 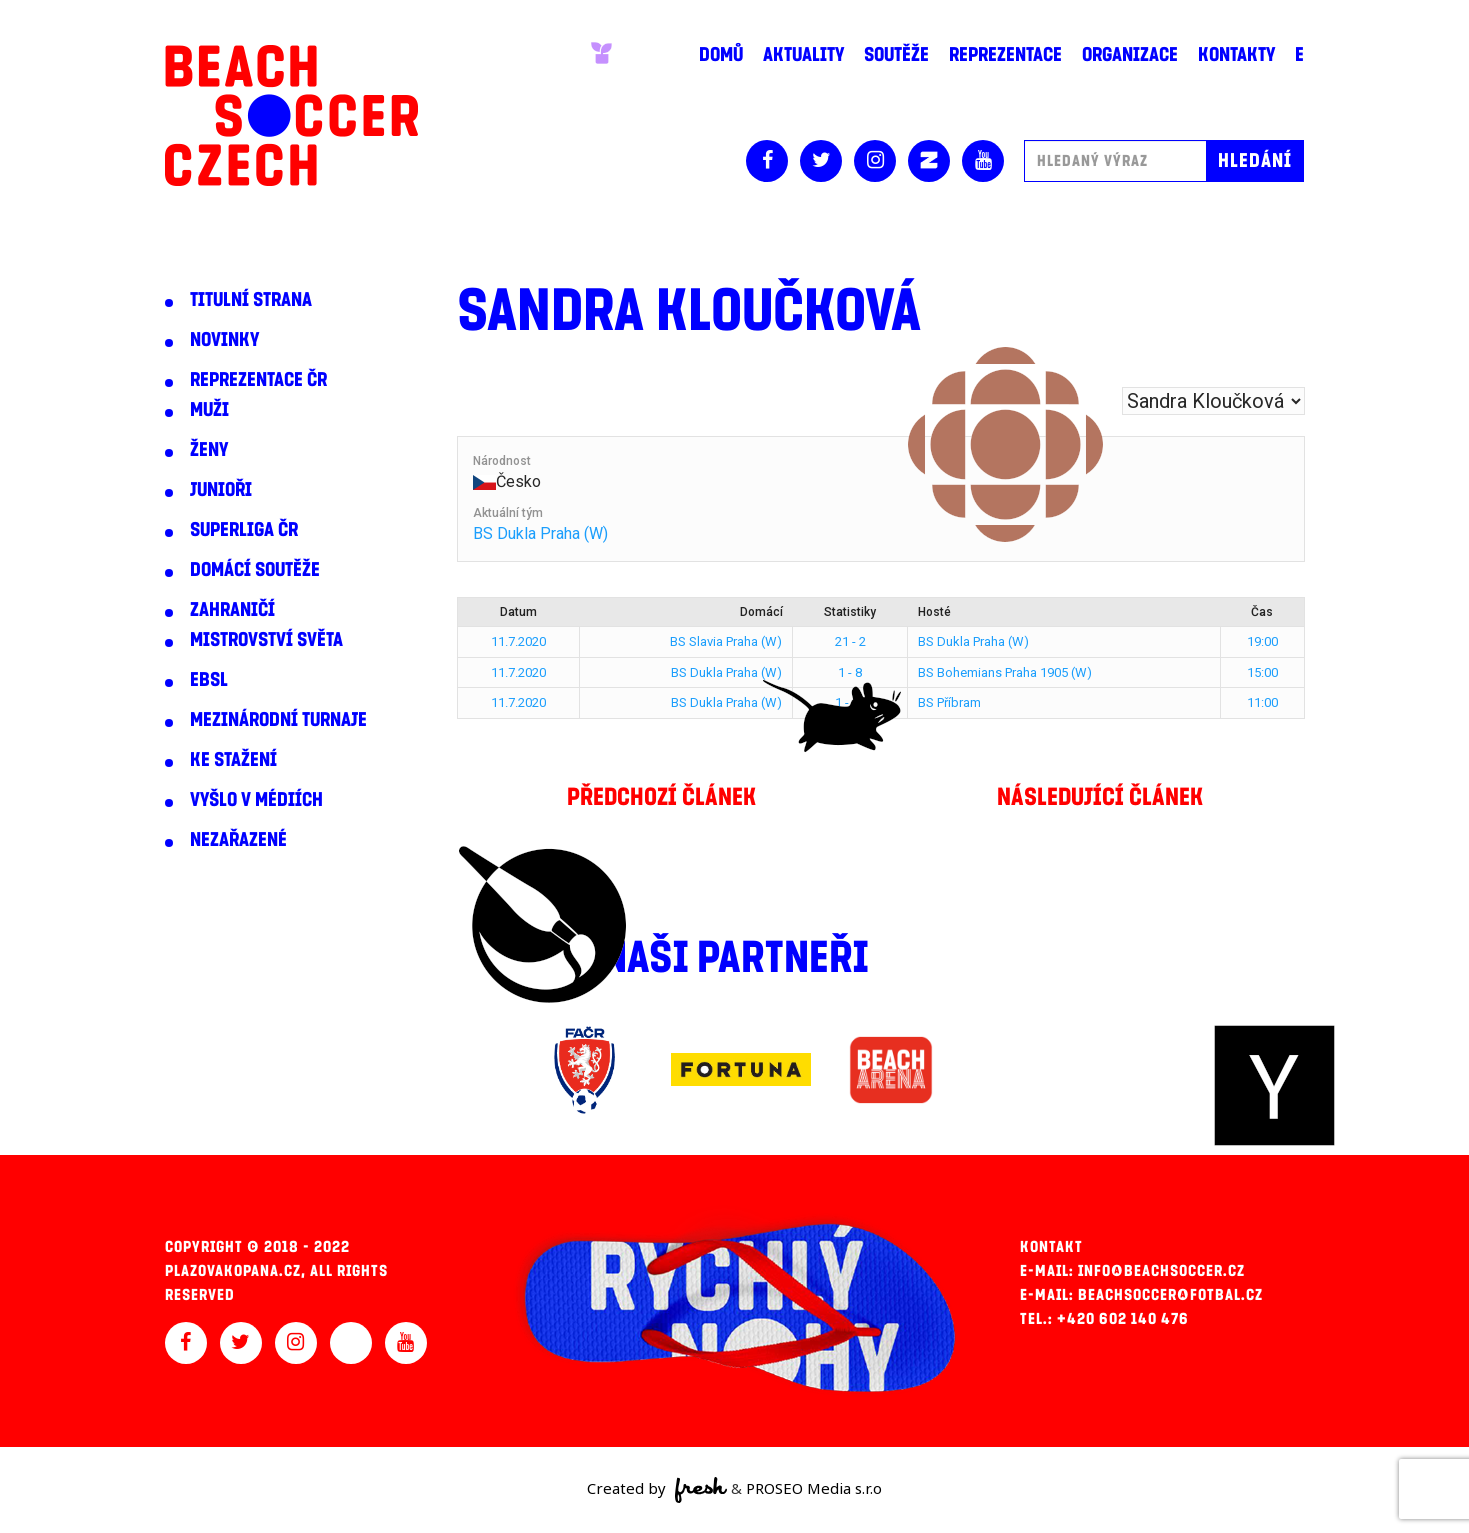 What do you see at coordinates (832, 716) in the screenshot?
I see `xfce desktop environment logo` at bounding box center [832, 716].